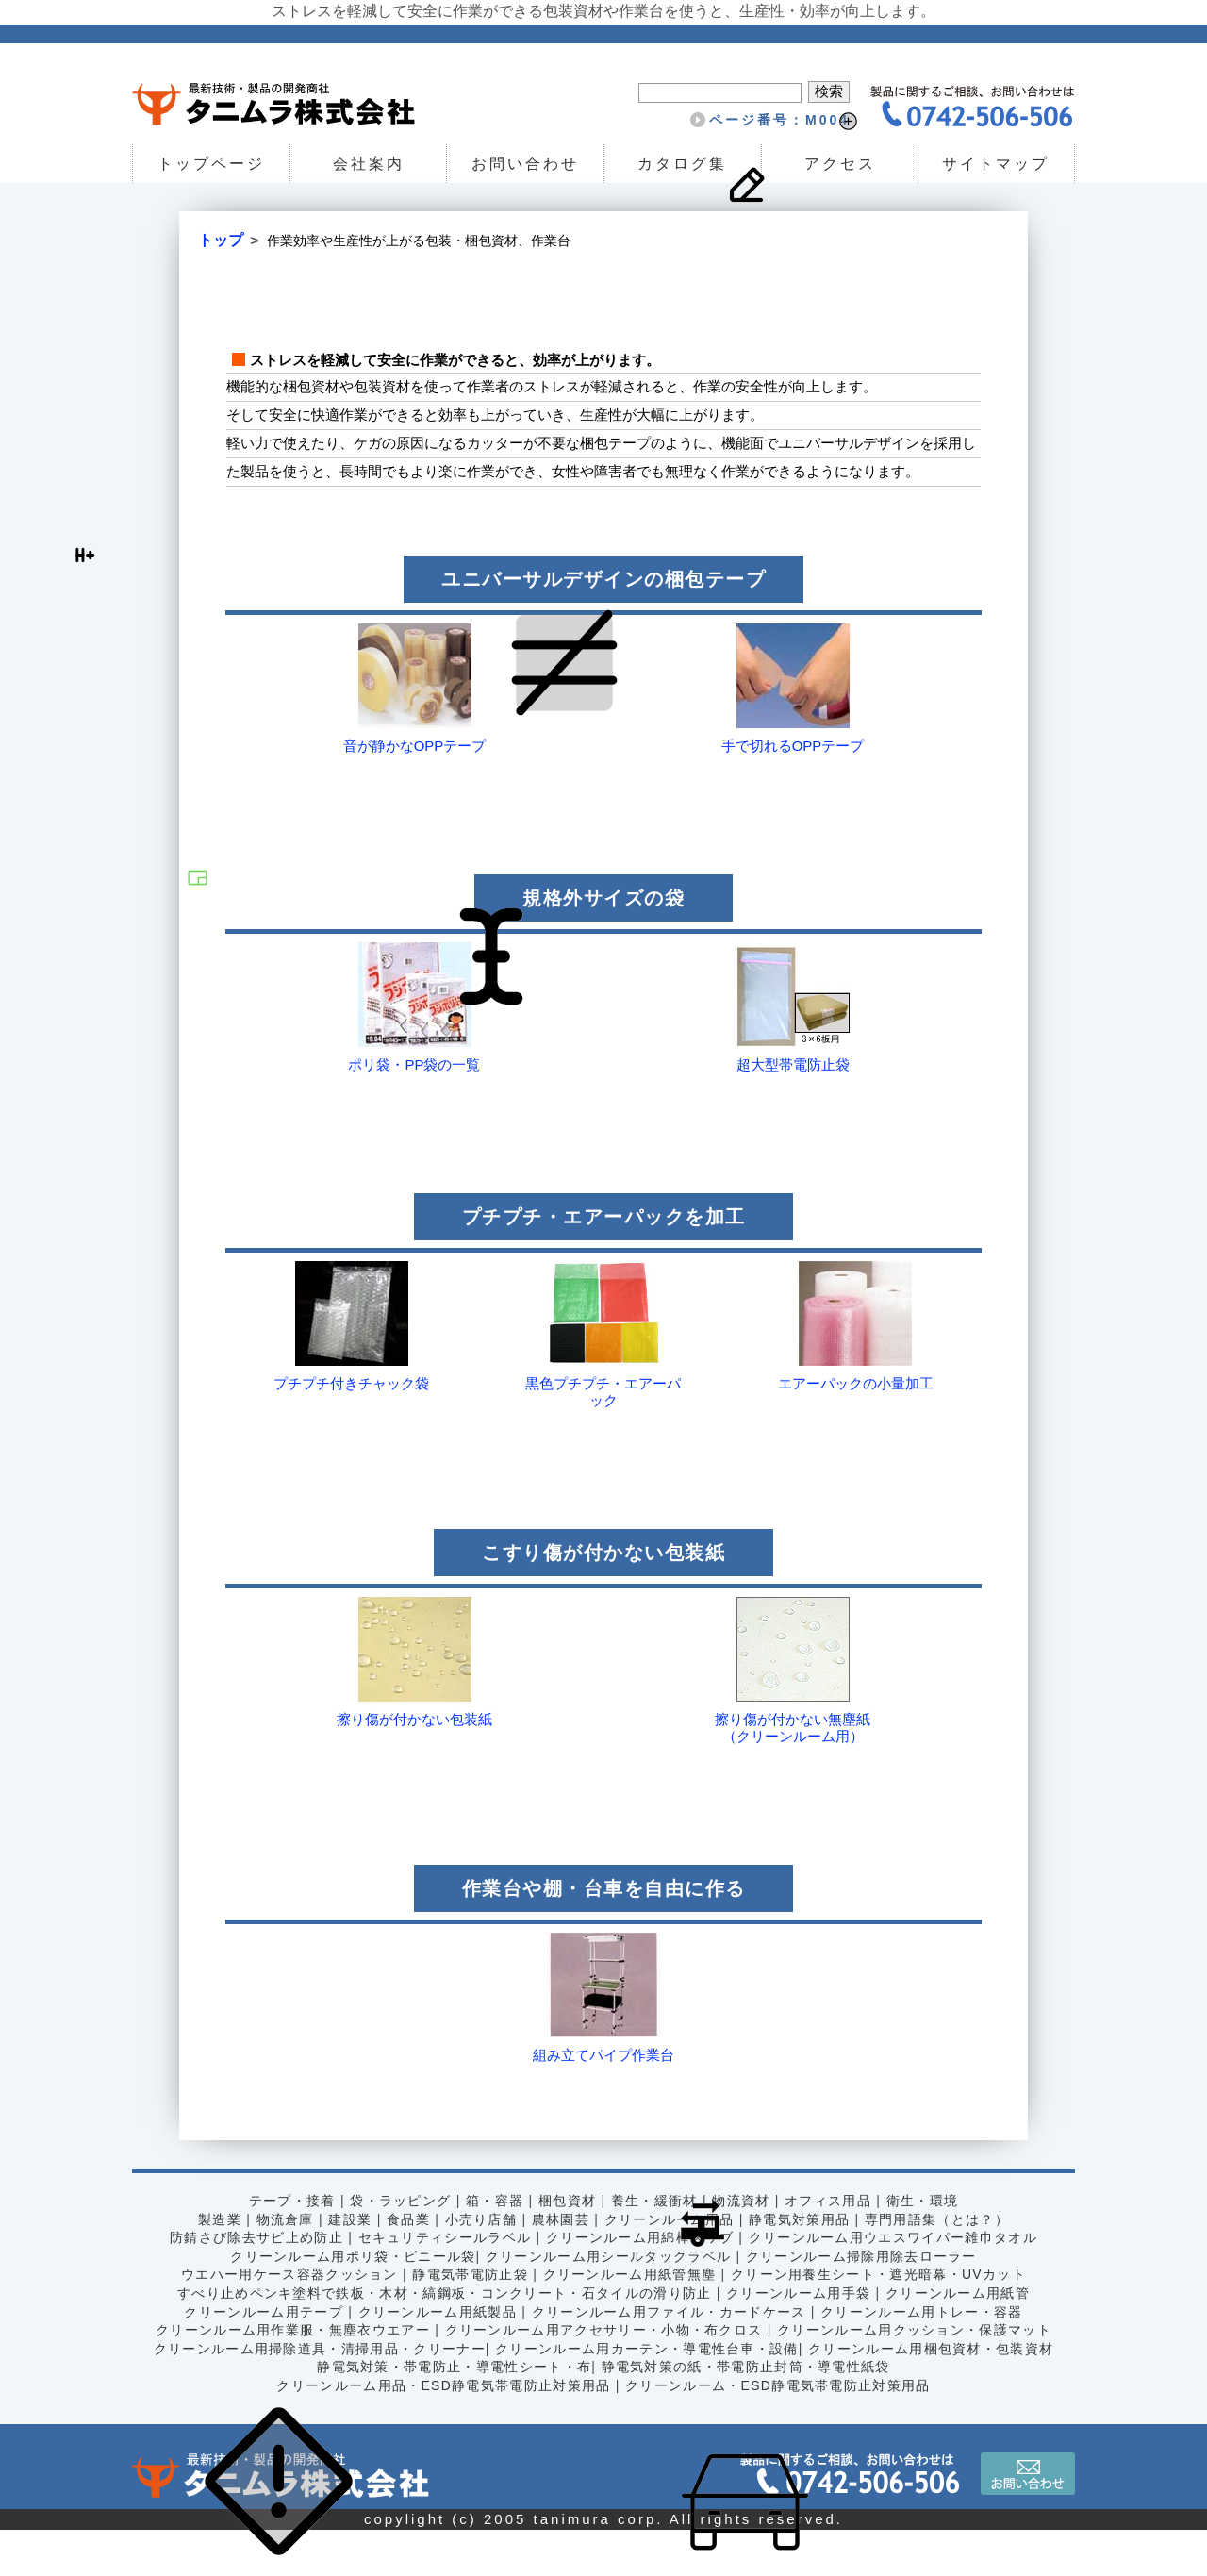 The image size is (1207, 2576). I want to click on indicates H+ (HSPA+) mobile network connection, so click(84, 555).